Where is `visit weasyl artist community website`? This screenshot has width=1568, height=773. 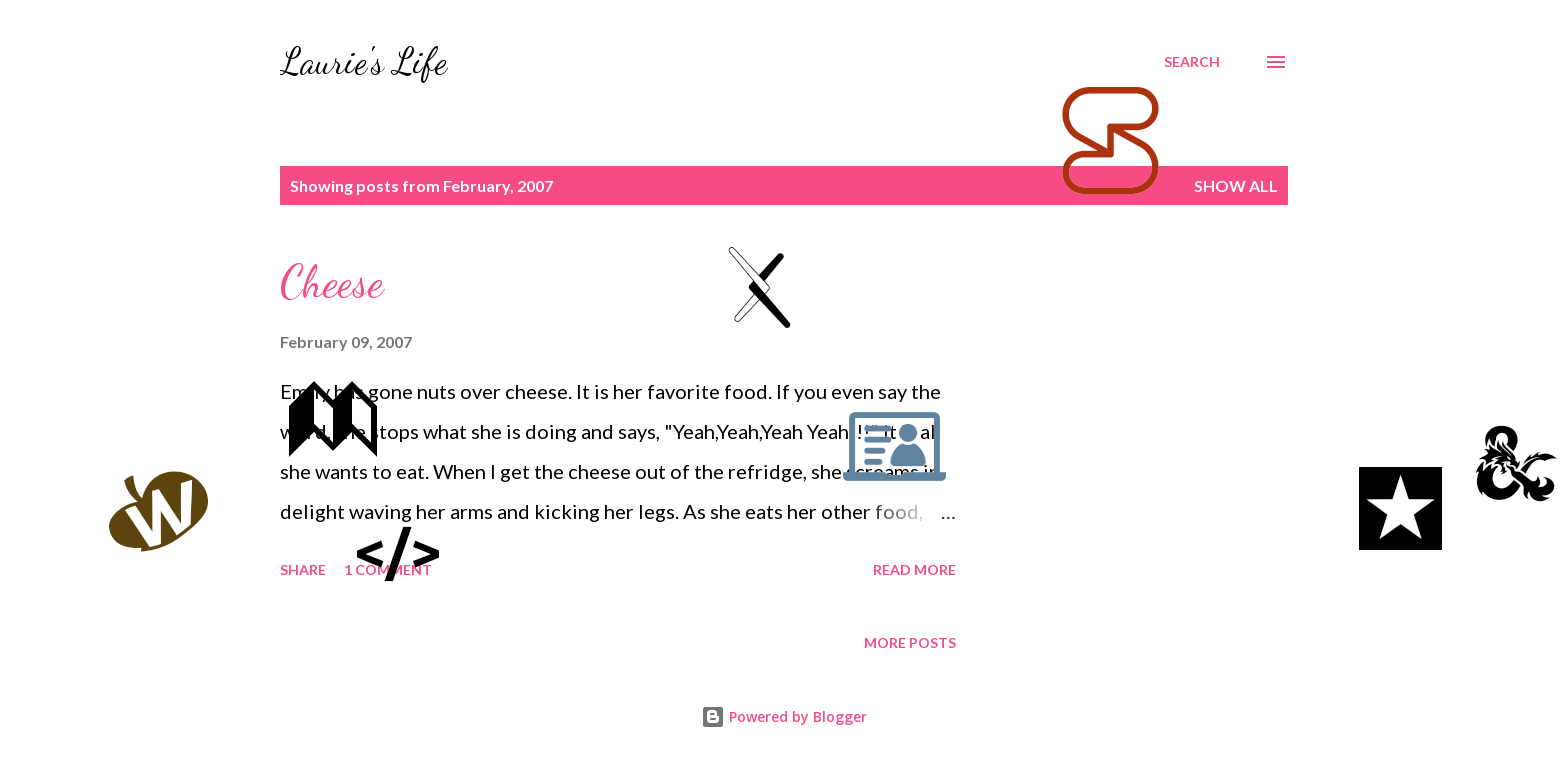 visit weasyl artist community website is located at coordinates (158, 511).